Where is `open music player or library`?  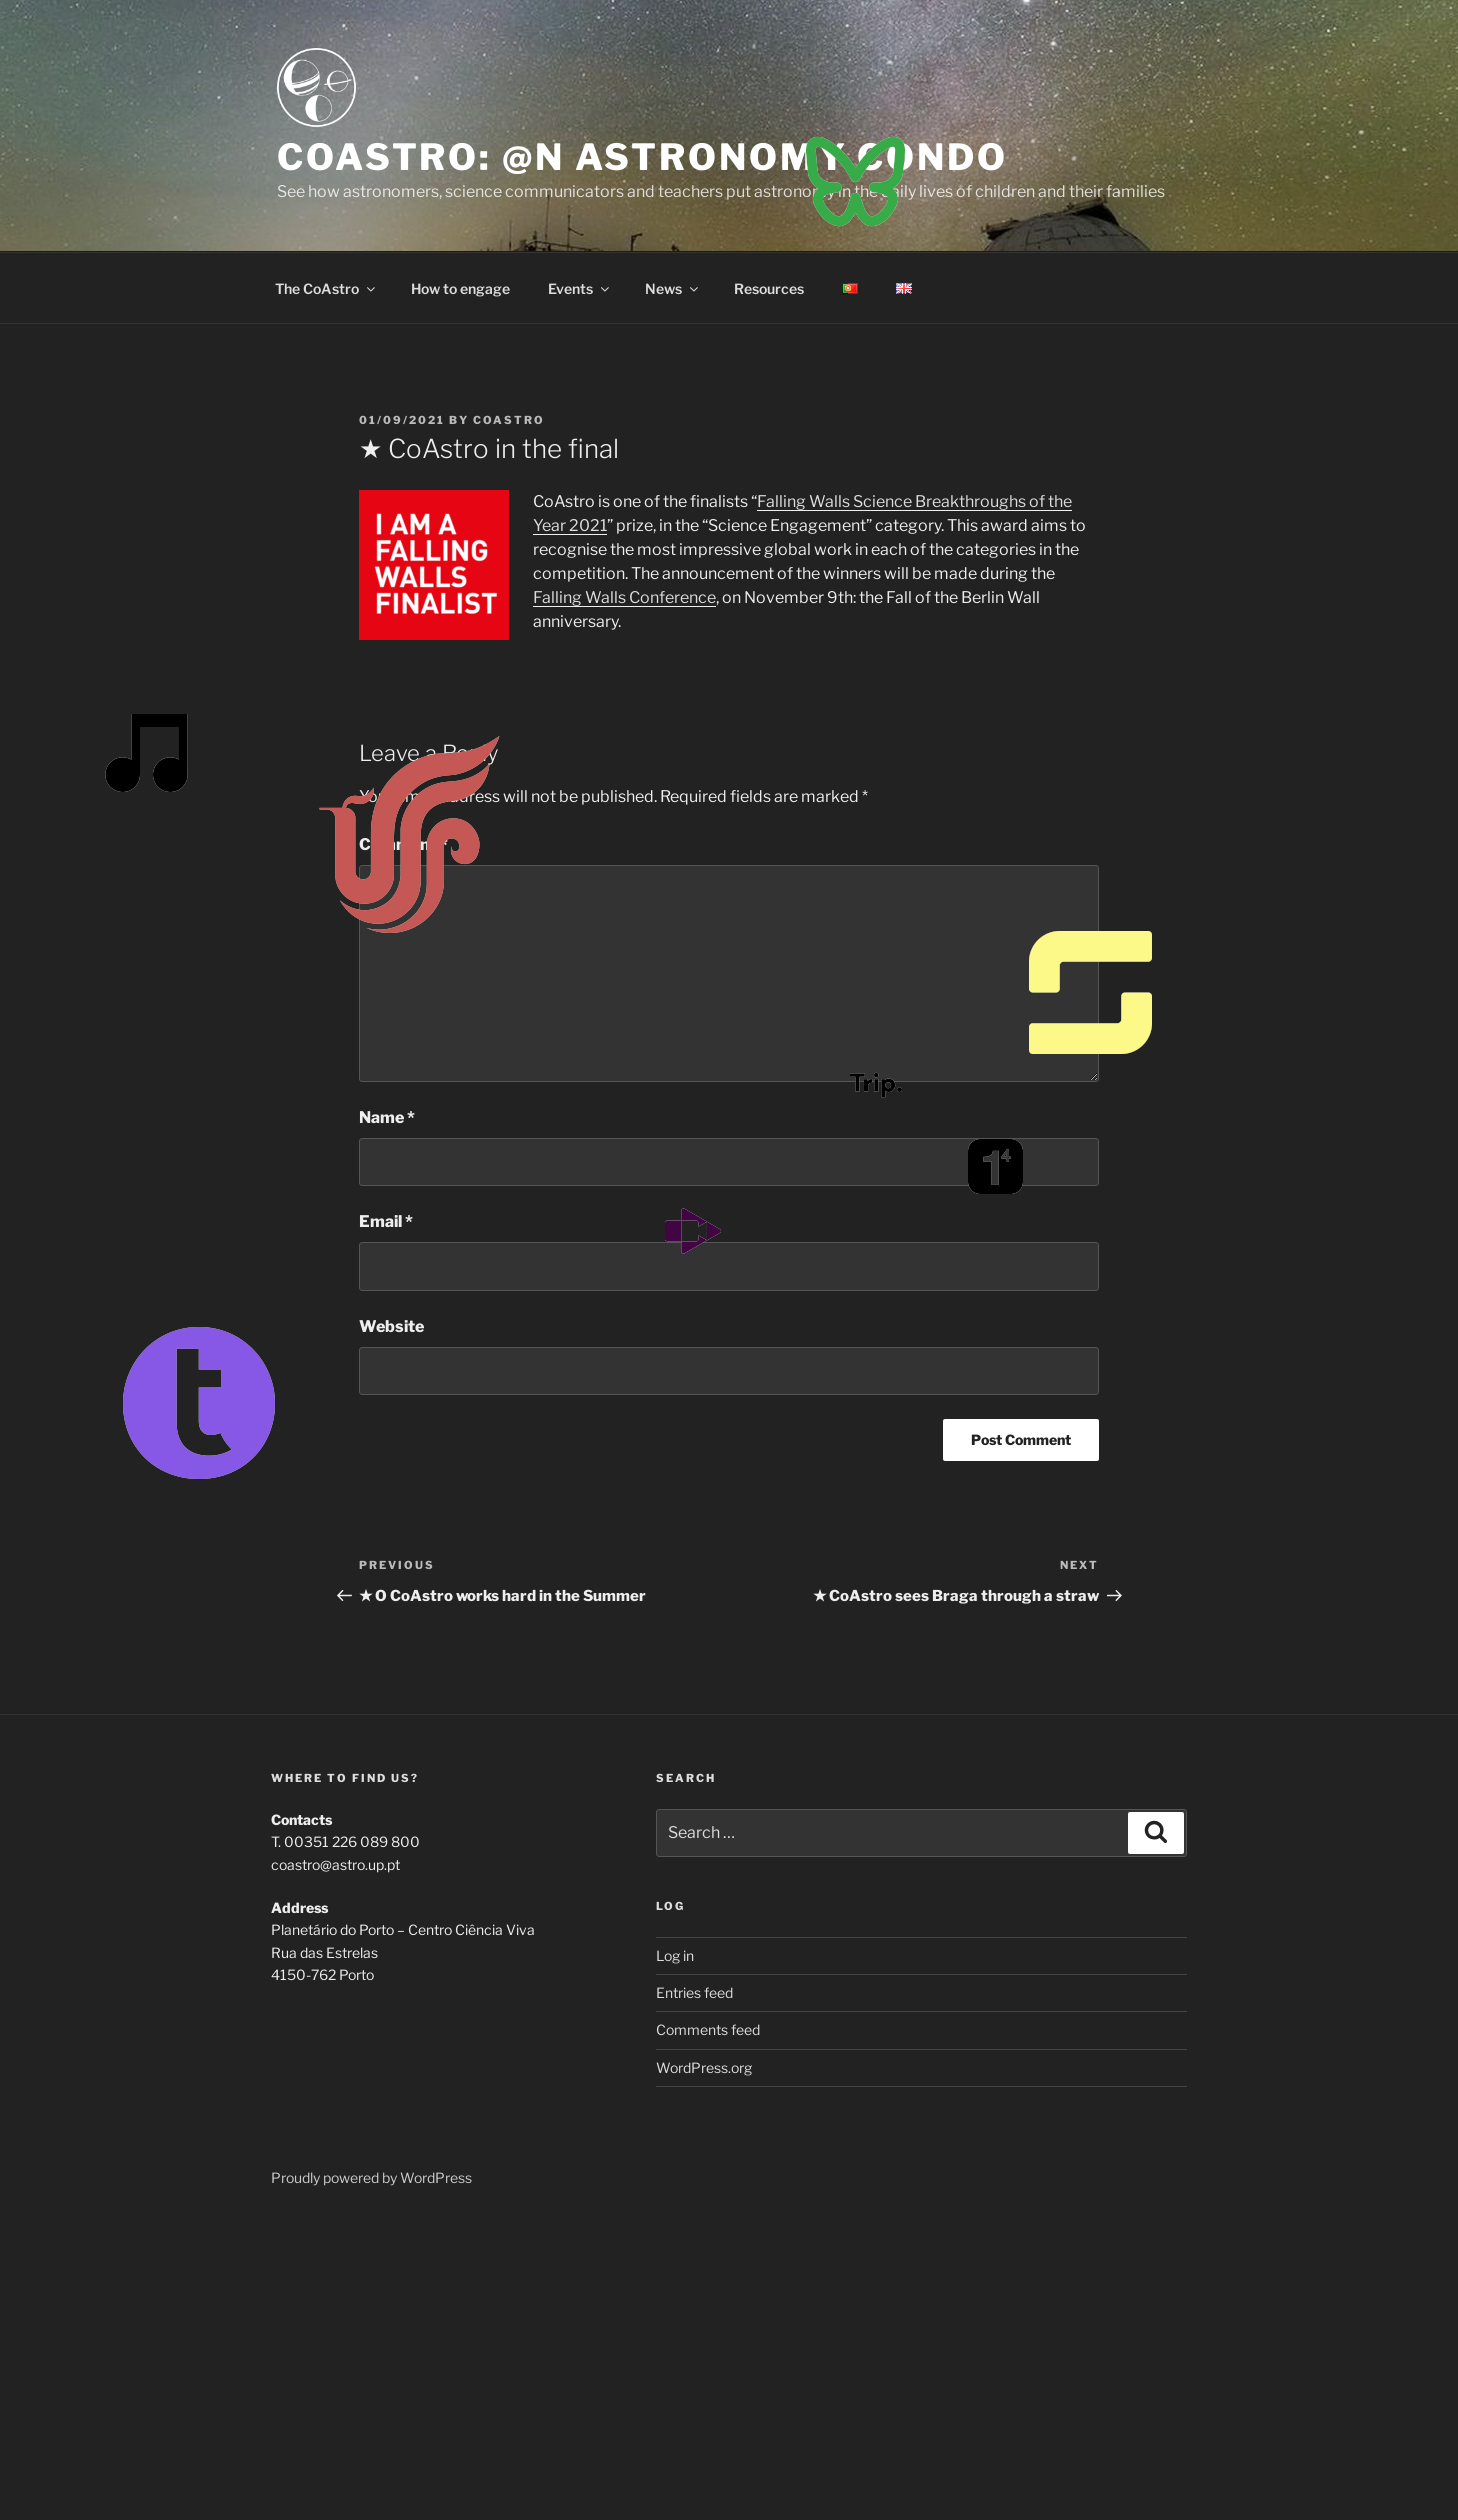
open music player or library is located at coordinates (153, 753).